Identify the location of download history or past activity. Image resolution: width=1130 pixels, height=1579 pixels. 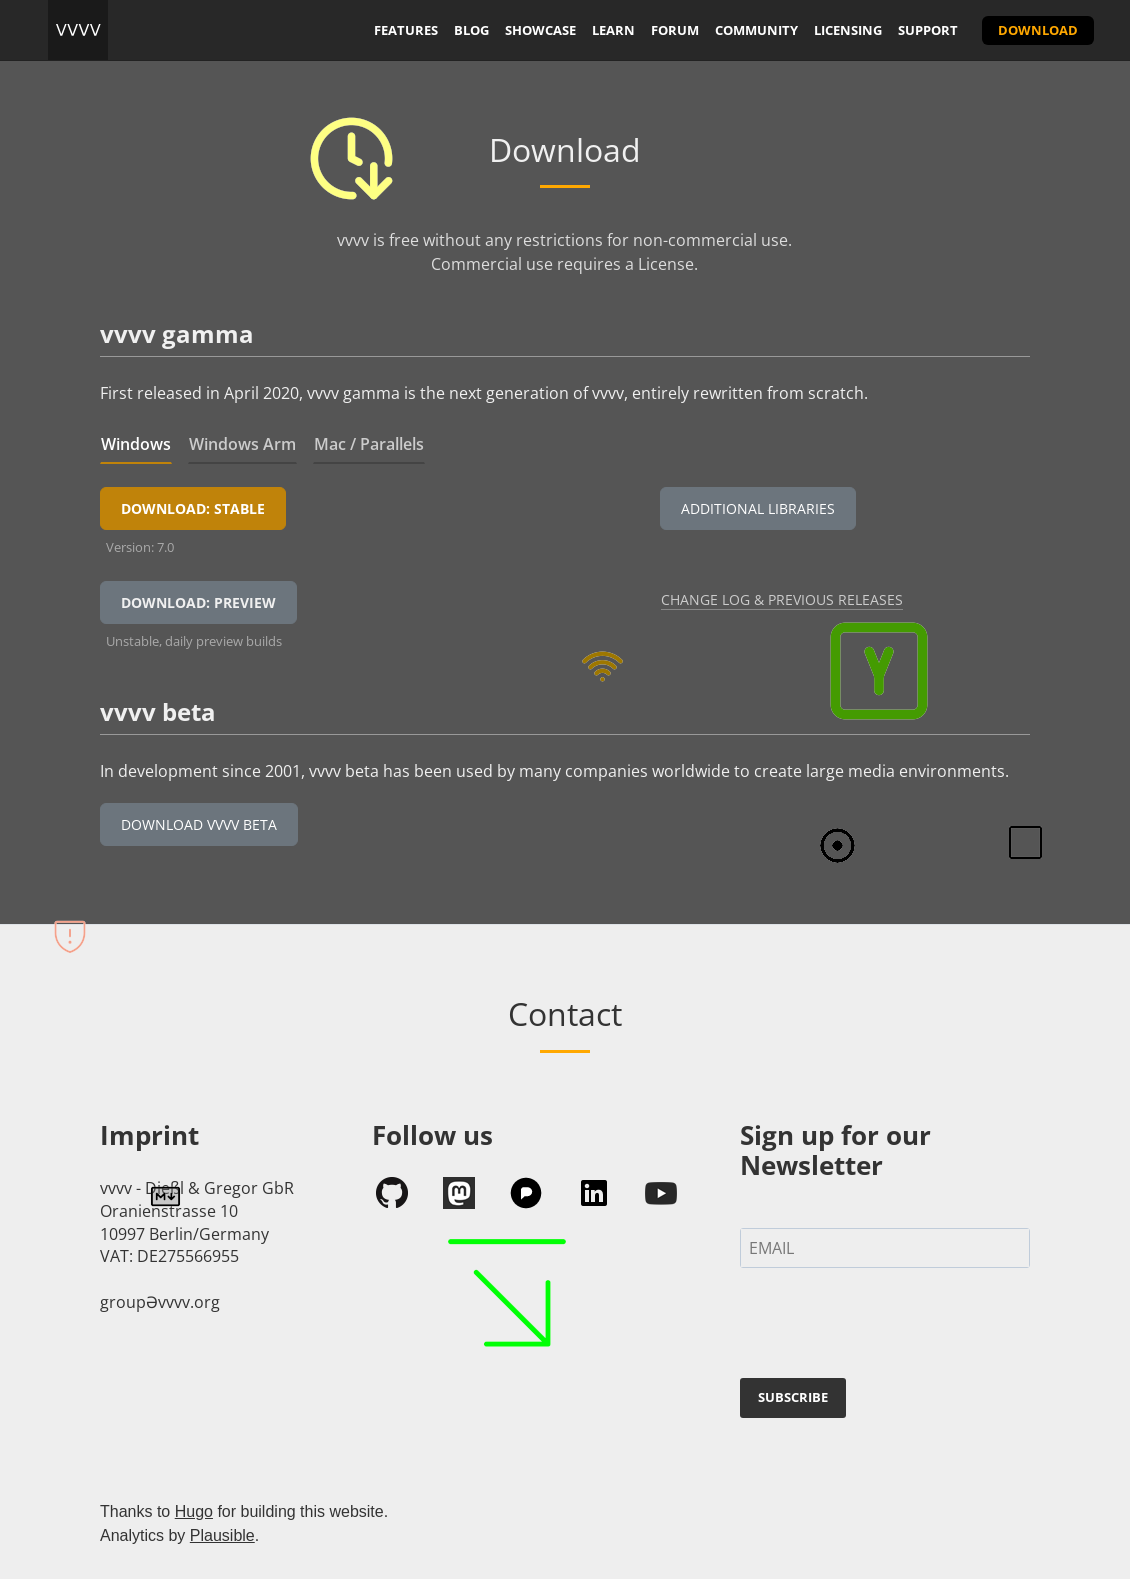
(351, 158).